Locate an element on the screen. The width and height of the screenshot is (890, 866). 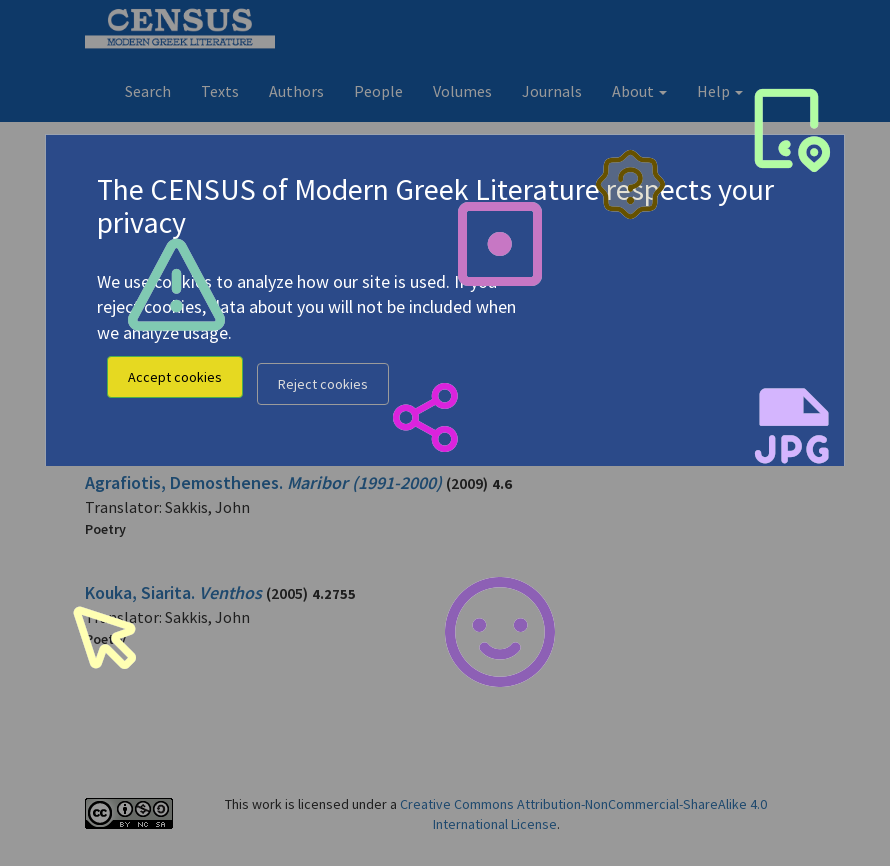
set tablet as pinned location device is located at coordinates (786, 128).